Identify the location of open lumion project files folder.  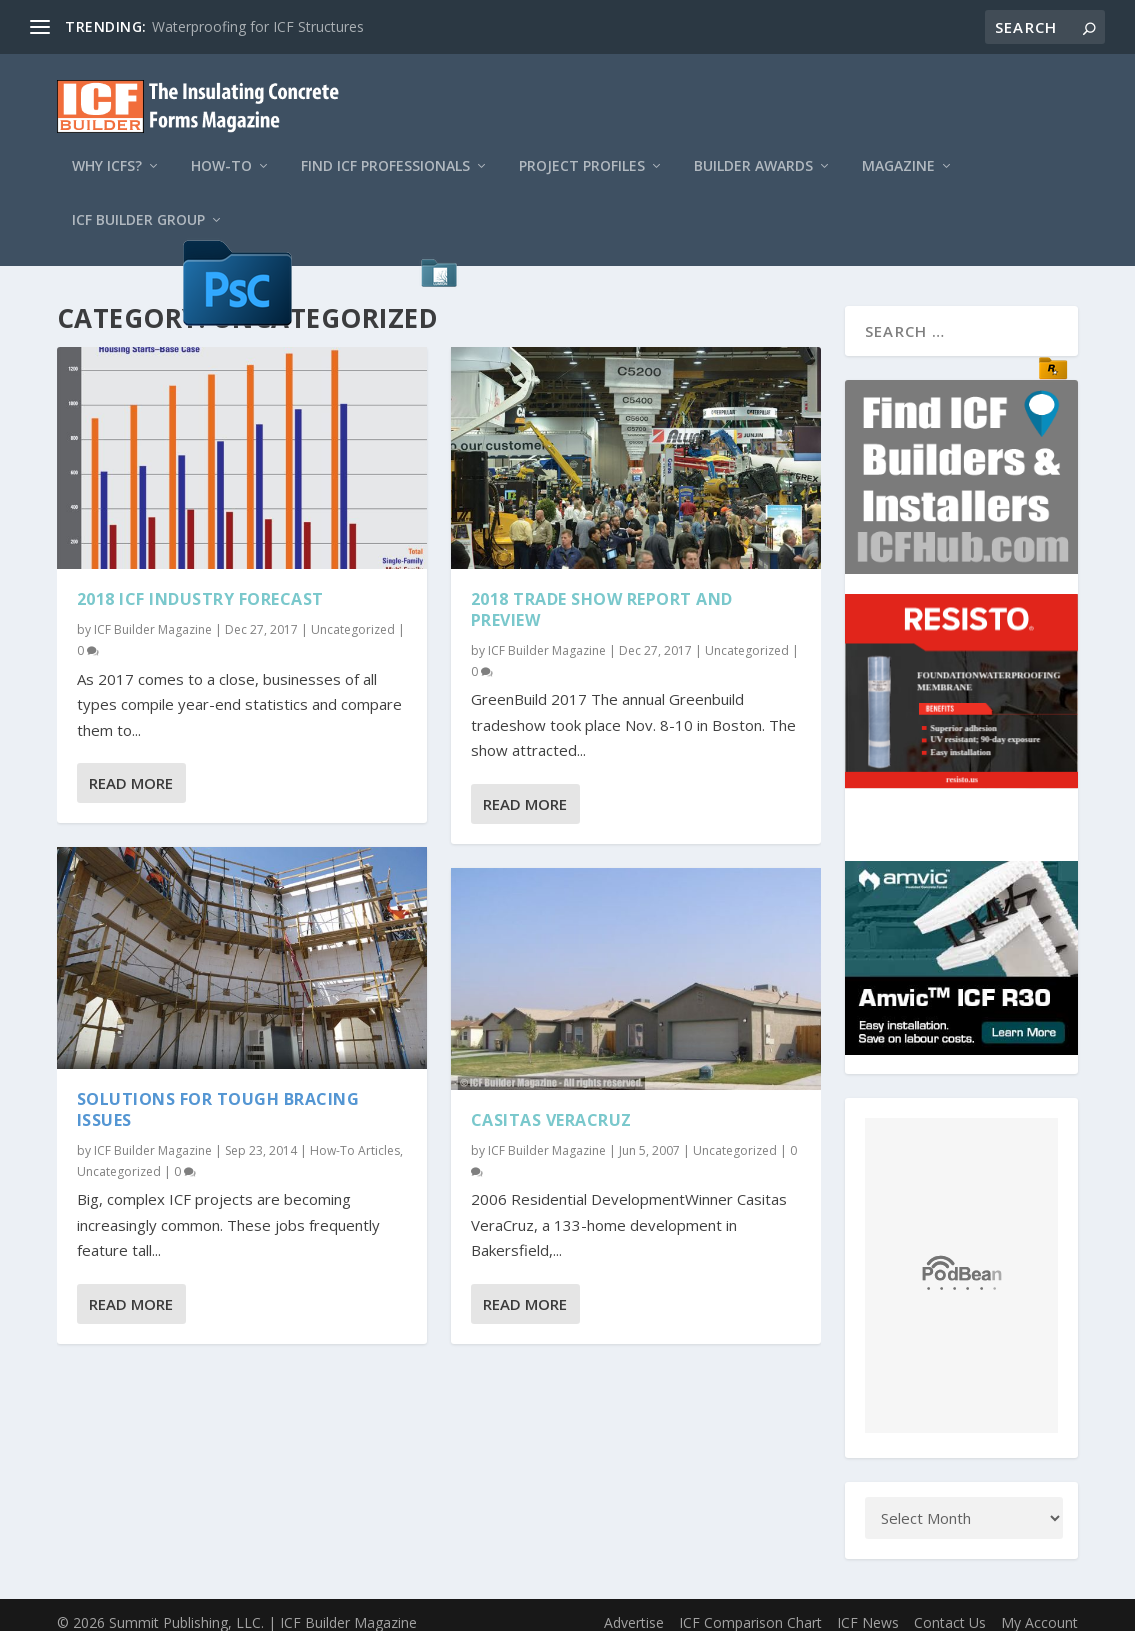
(439, 274).